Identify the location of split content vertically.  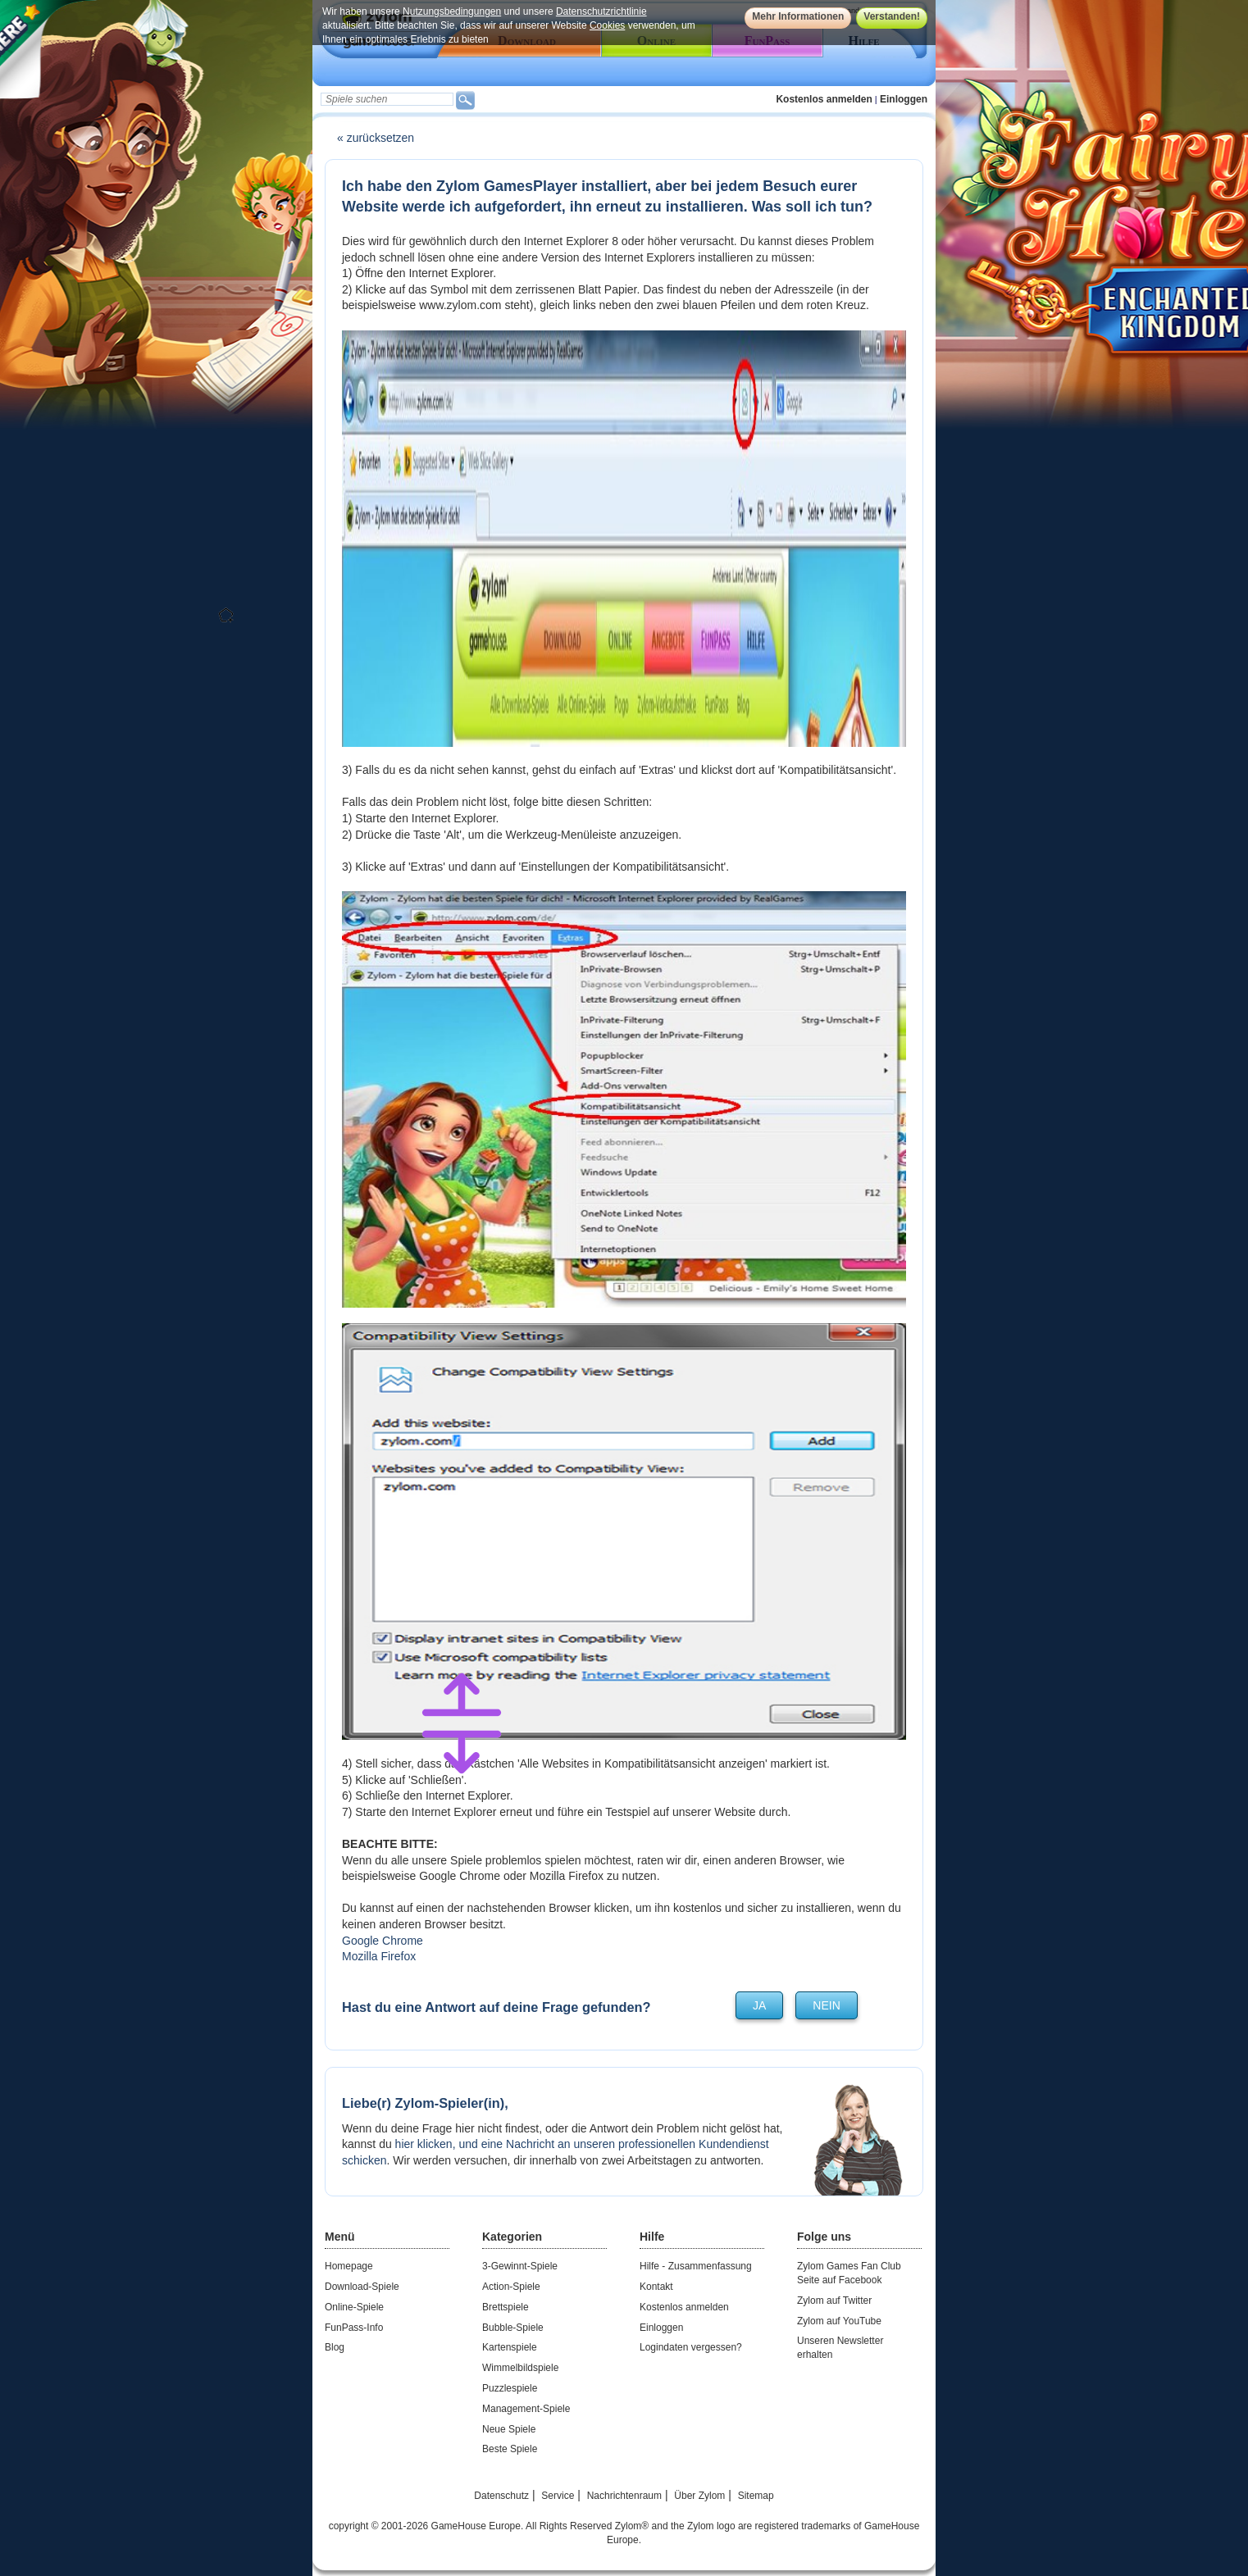
(462, 1723).